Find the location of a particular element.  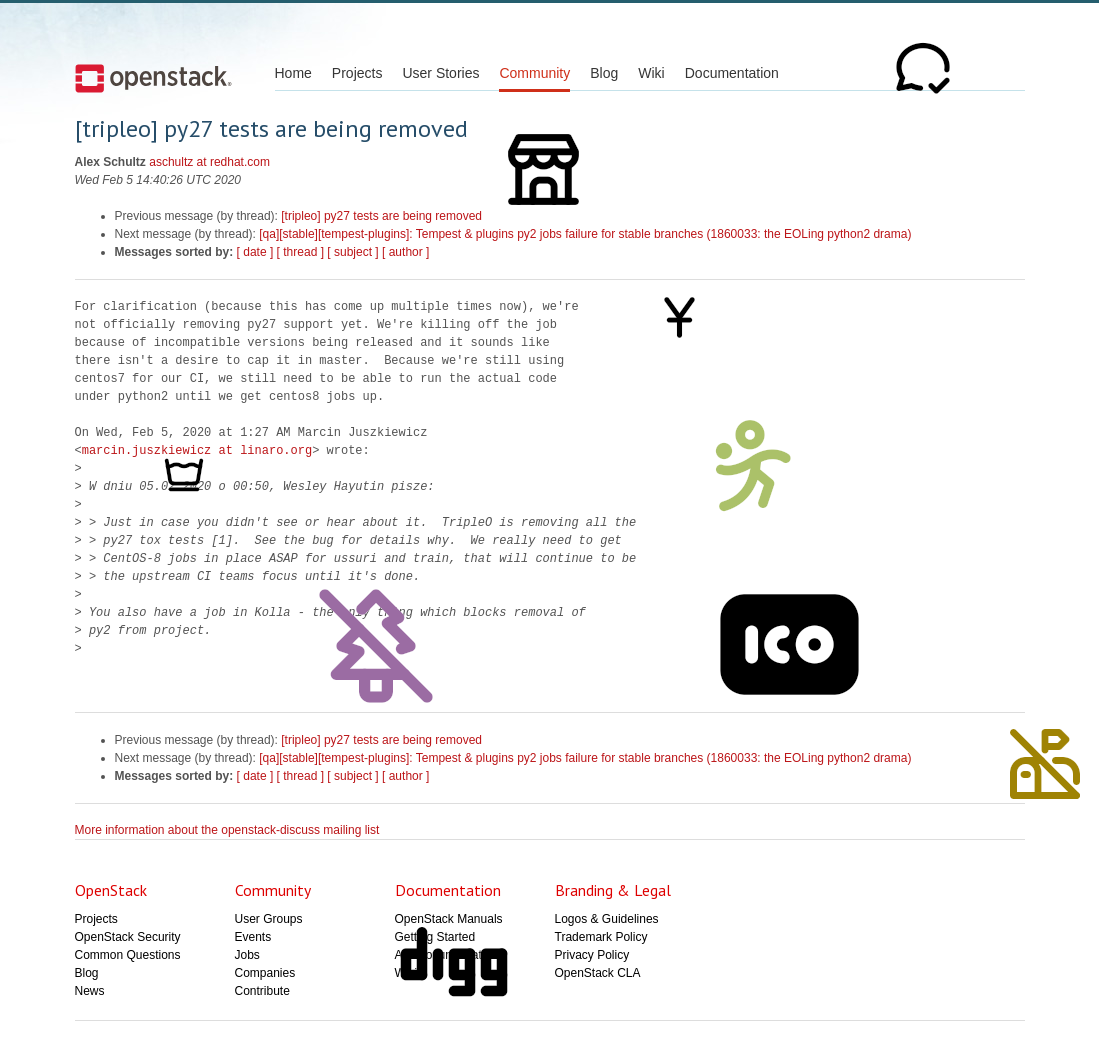

indicates machine washable with gentle press cycle is located at coordinates (184, 474).